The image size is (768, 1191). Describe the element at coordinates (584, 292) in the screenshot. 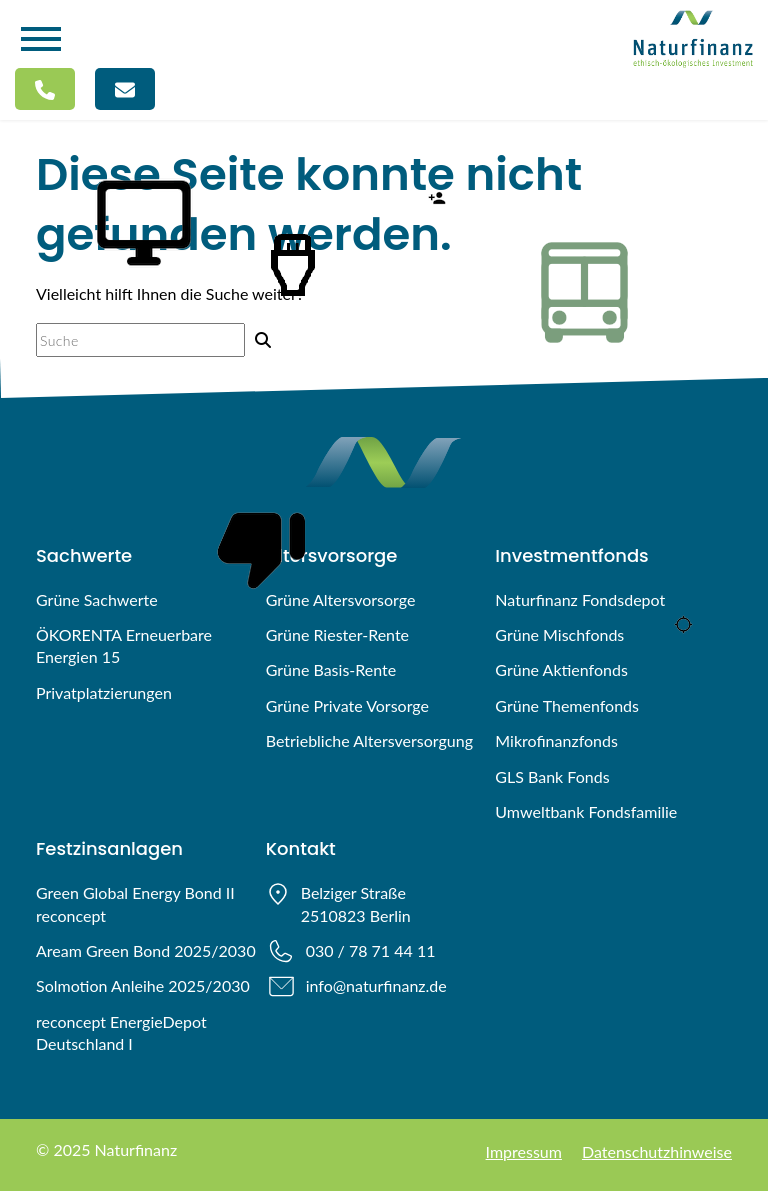

I see `view bus routes or schedules` at that location.